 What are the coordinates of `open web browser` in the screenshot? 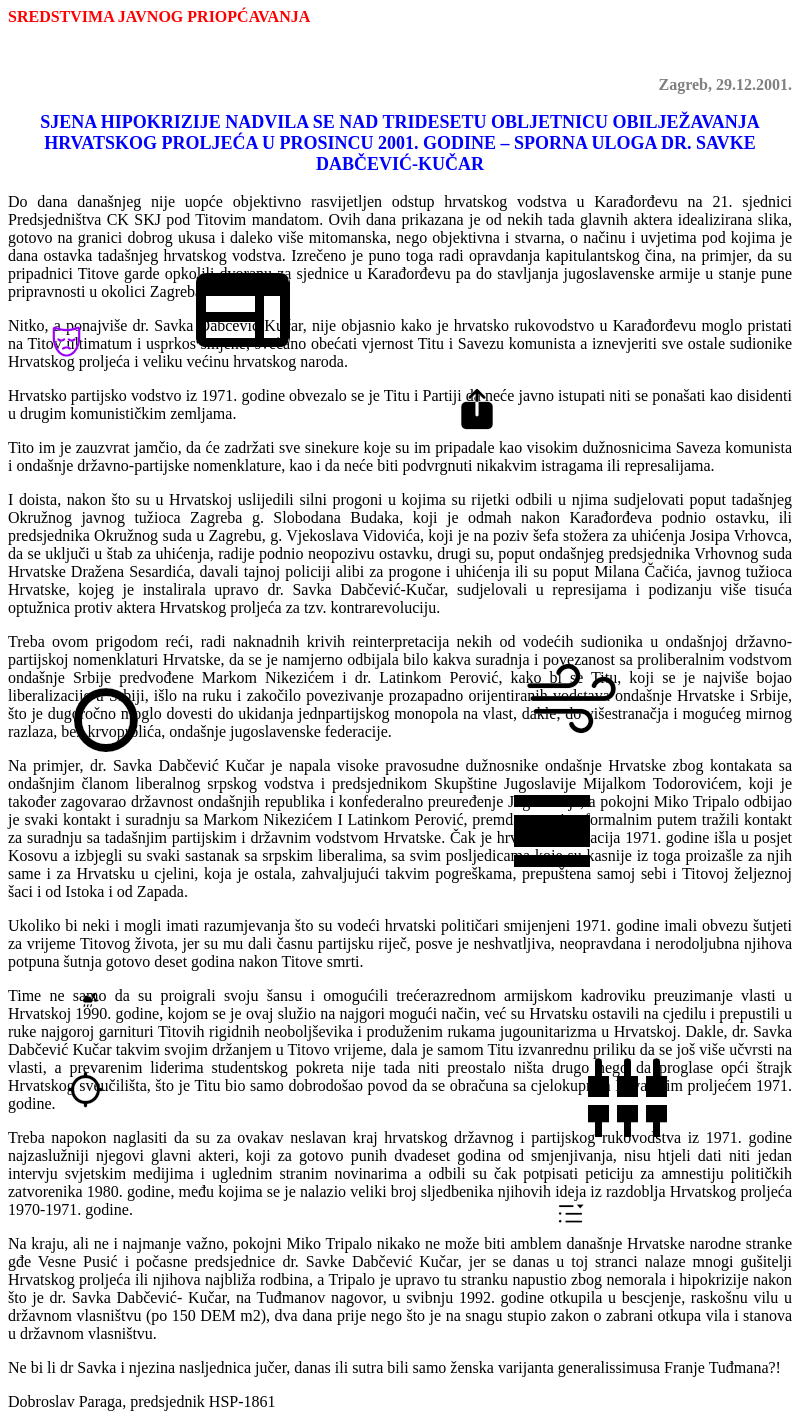 It's located at (243, 310).